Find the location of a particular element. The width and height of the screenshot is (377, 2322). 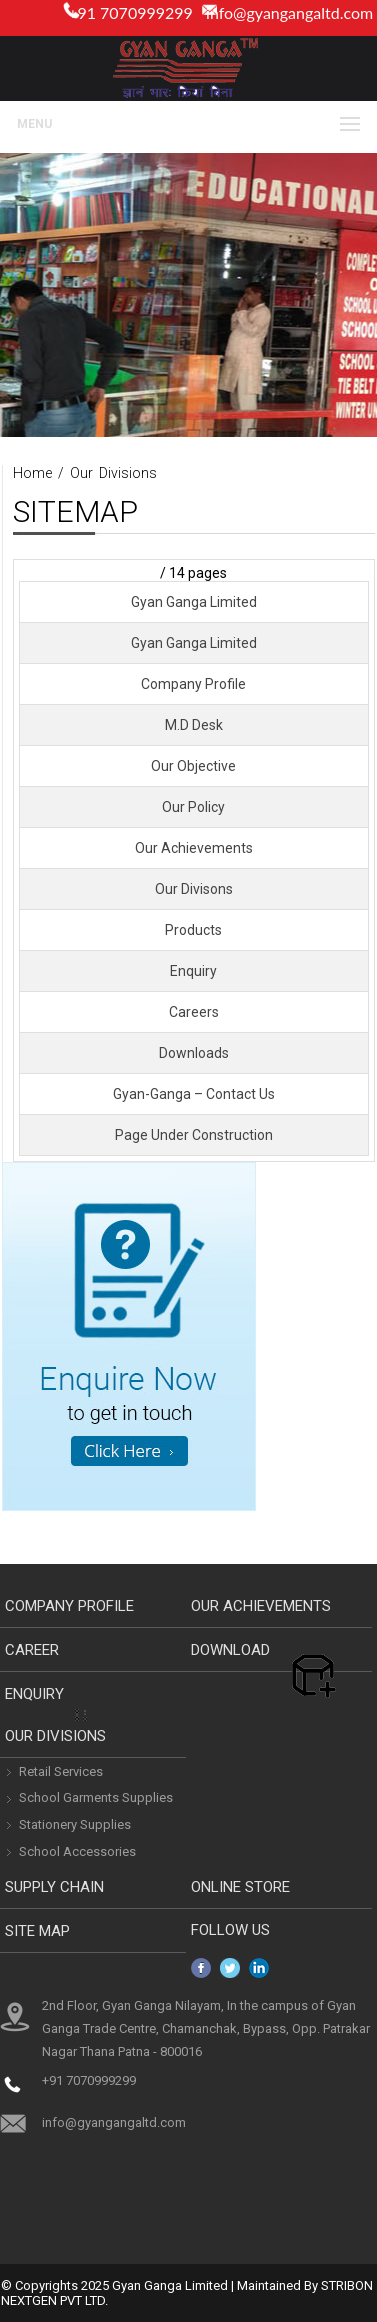

add a new 3D object or shape is located at coordinates (313, 1675).